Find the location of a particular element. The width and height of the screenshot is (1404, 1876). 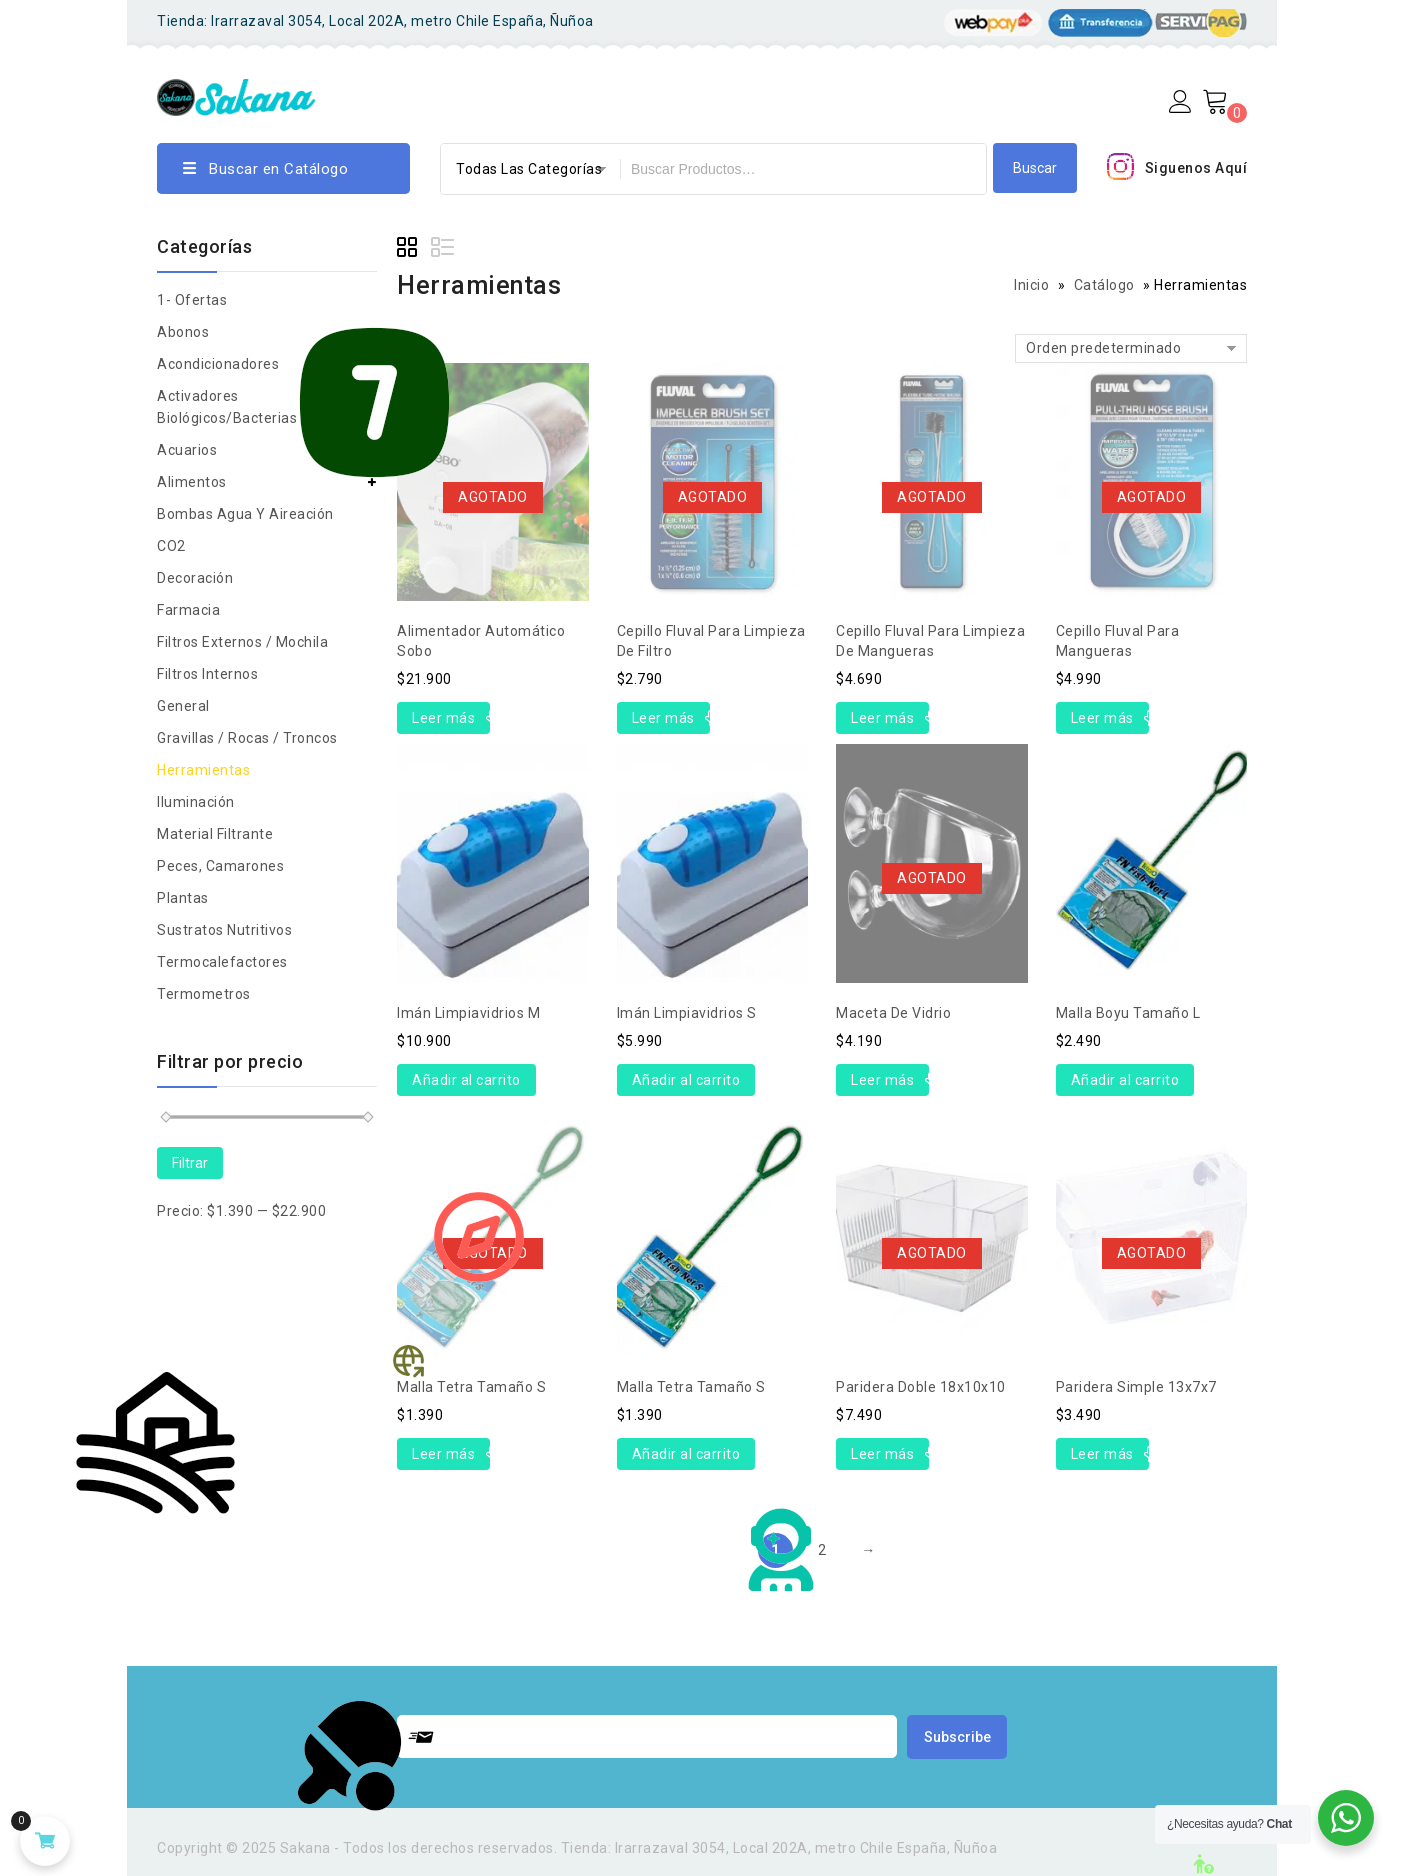

indicates item number 7 in a list or sequence is located at coordinates (374, 402).